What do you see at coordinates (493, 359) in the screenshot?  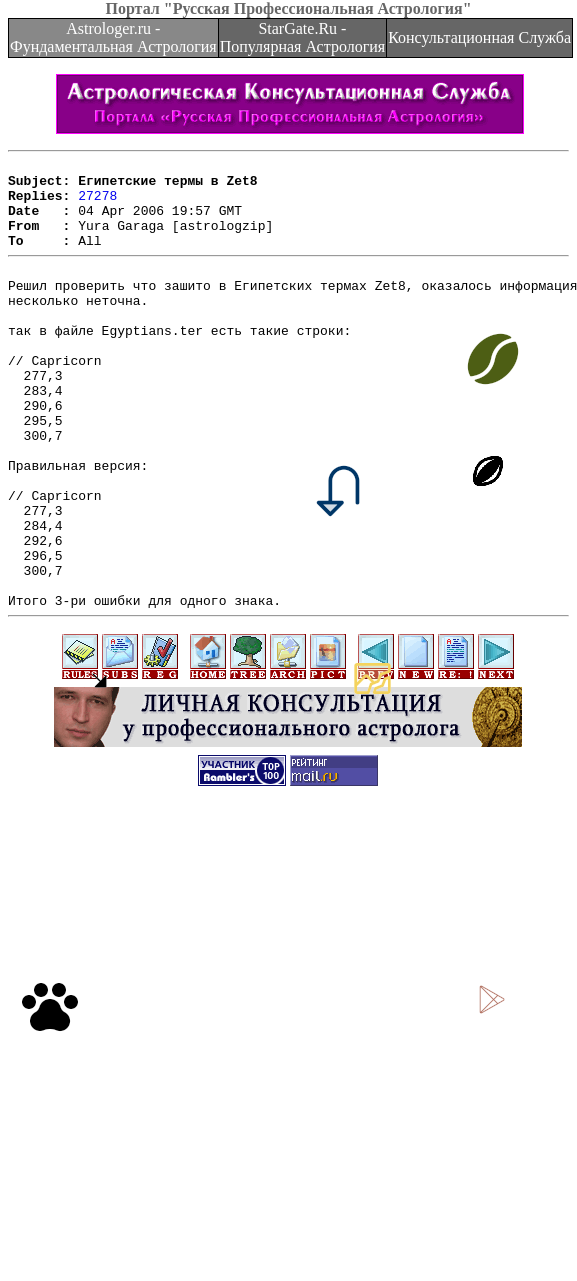 I see `browse coffee shops or cafés nearby` at bounding box center [493, 359].